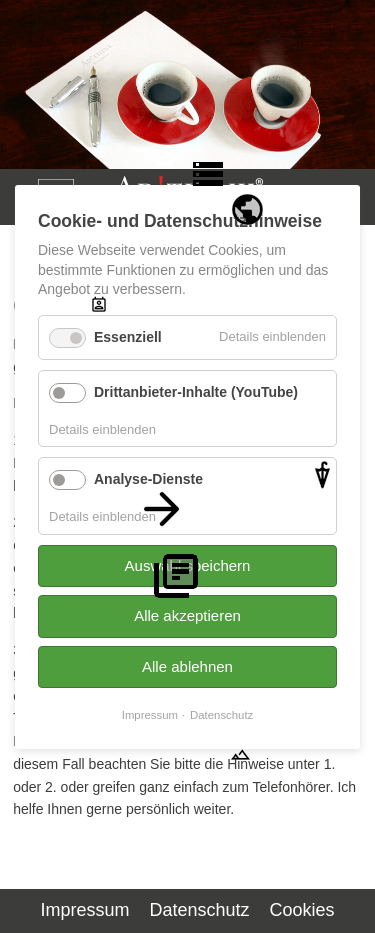  I want to click on indicates public or global visibility, so click(247, 209).